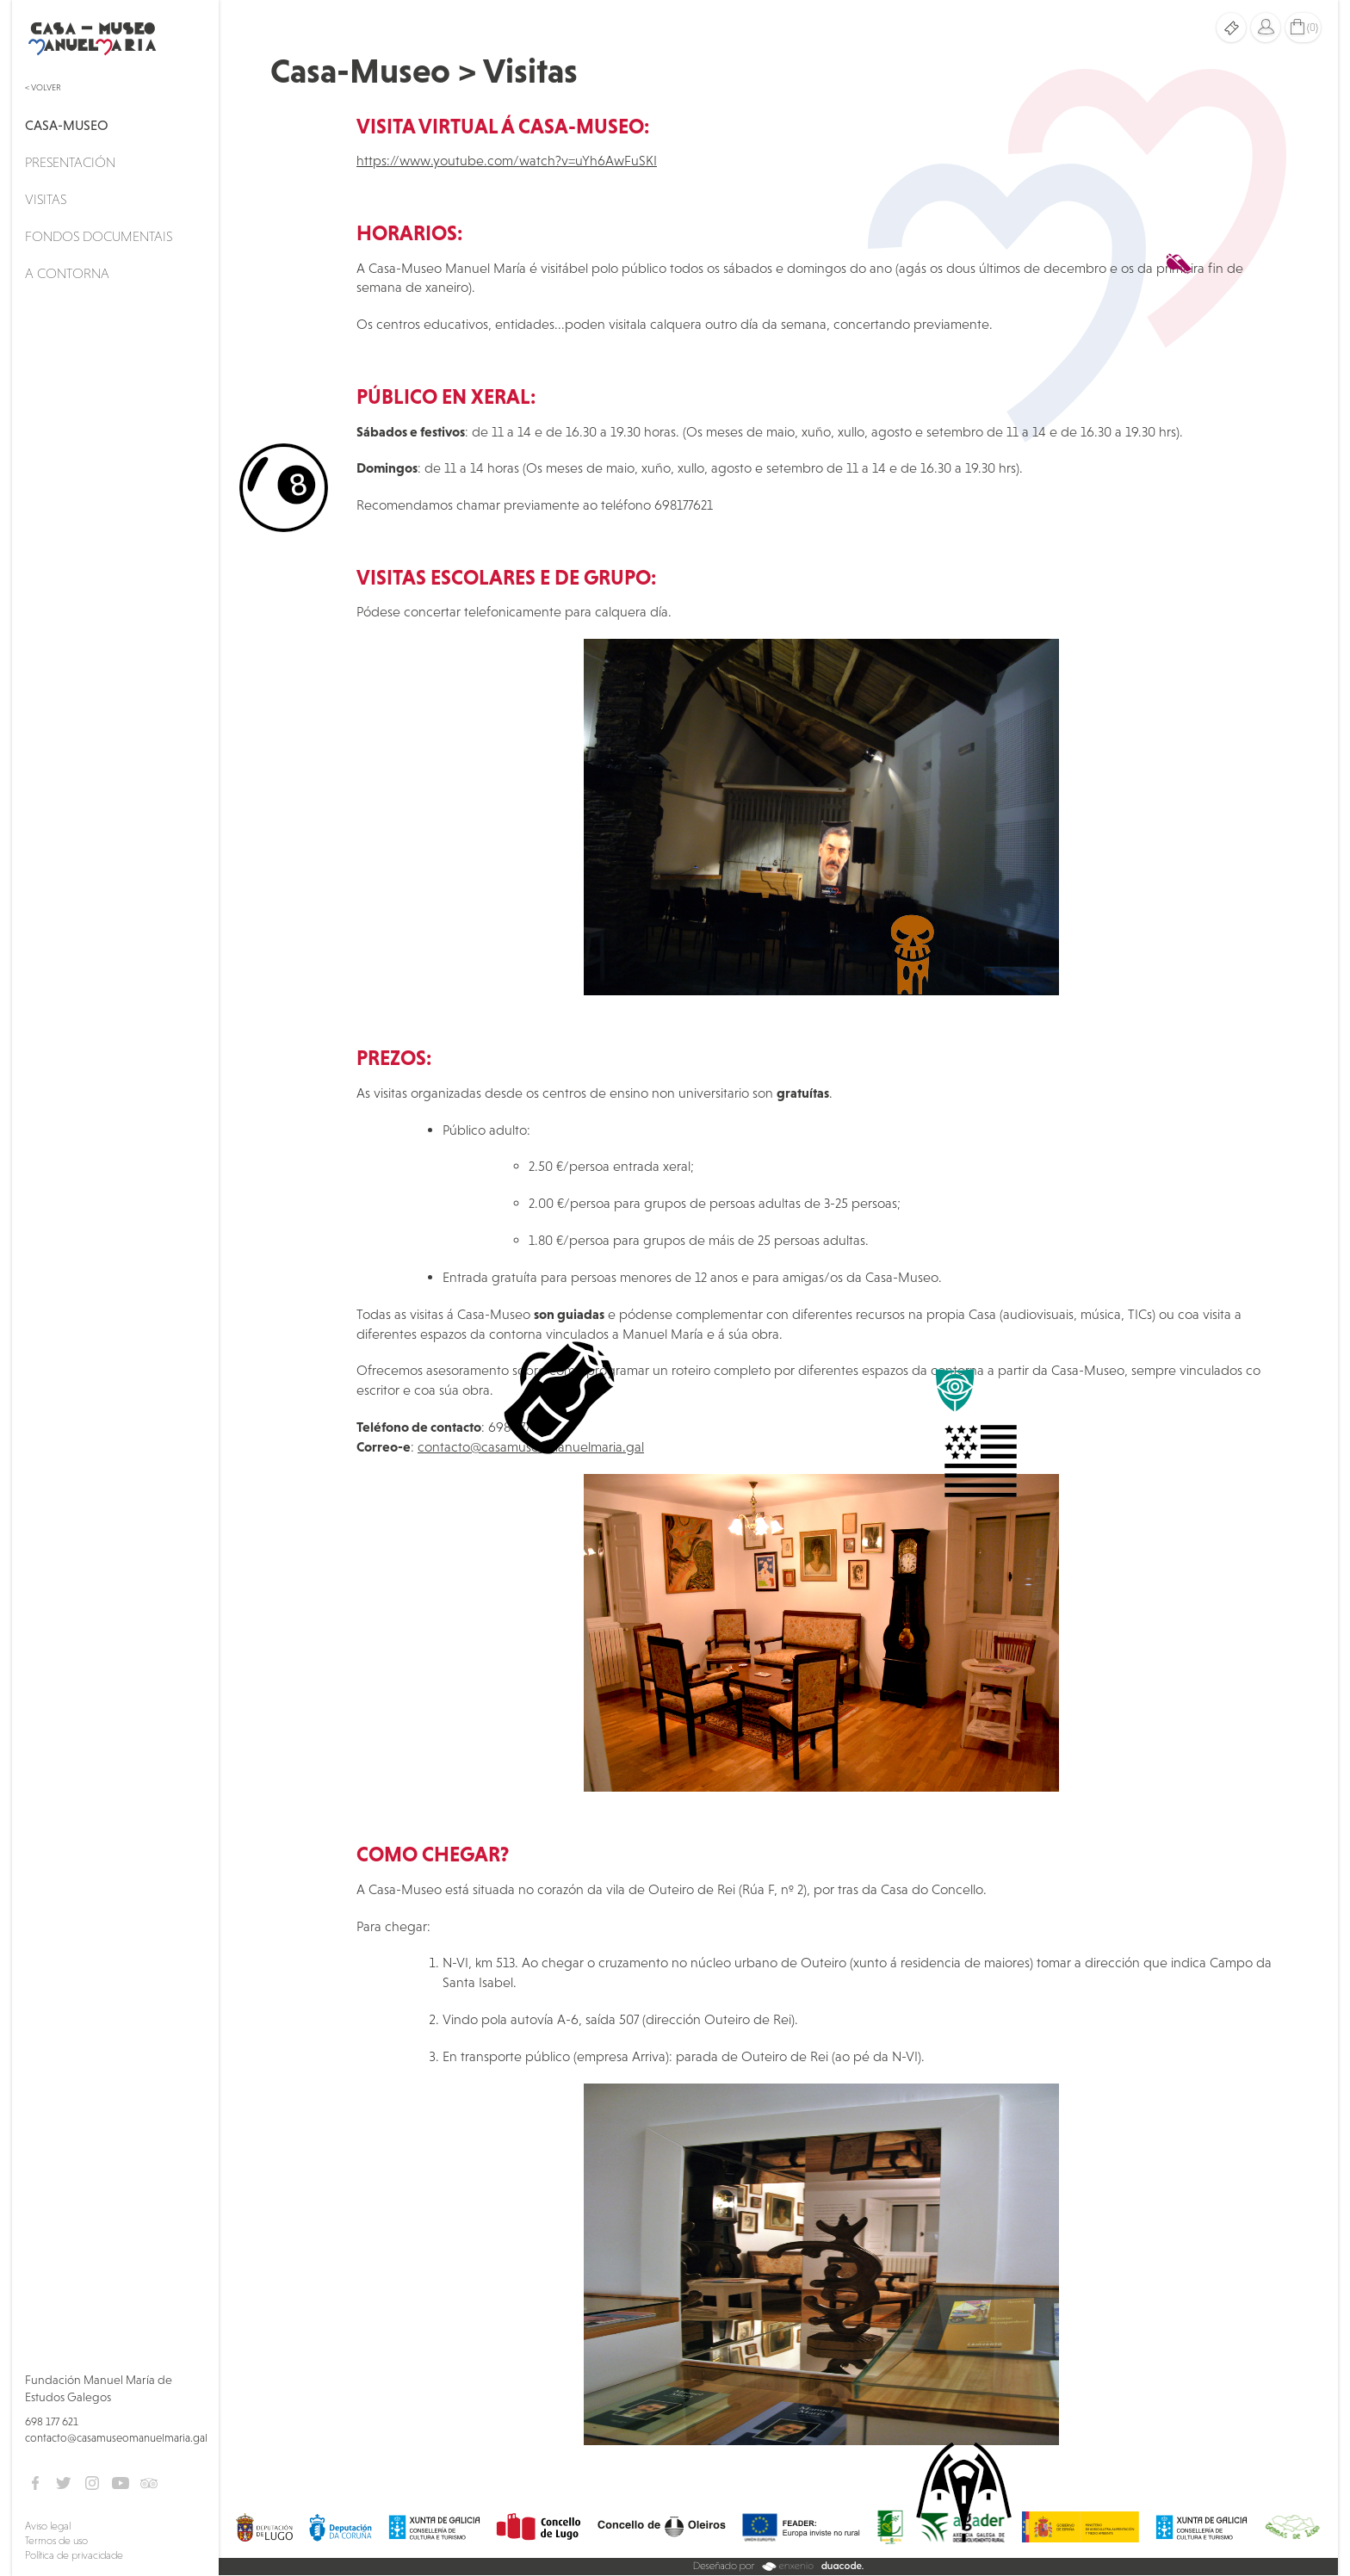 The height and width of the screenshot is (2576, 1350). Describe the element at coordinates (559, 1397) in the screenshot. I see `access your inventory or stored items` at that location.